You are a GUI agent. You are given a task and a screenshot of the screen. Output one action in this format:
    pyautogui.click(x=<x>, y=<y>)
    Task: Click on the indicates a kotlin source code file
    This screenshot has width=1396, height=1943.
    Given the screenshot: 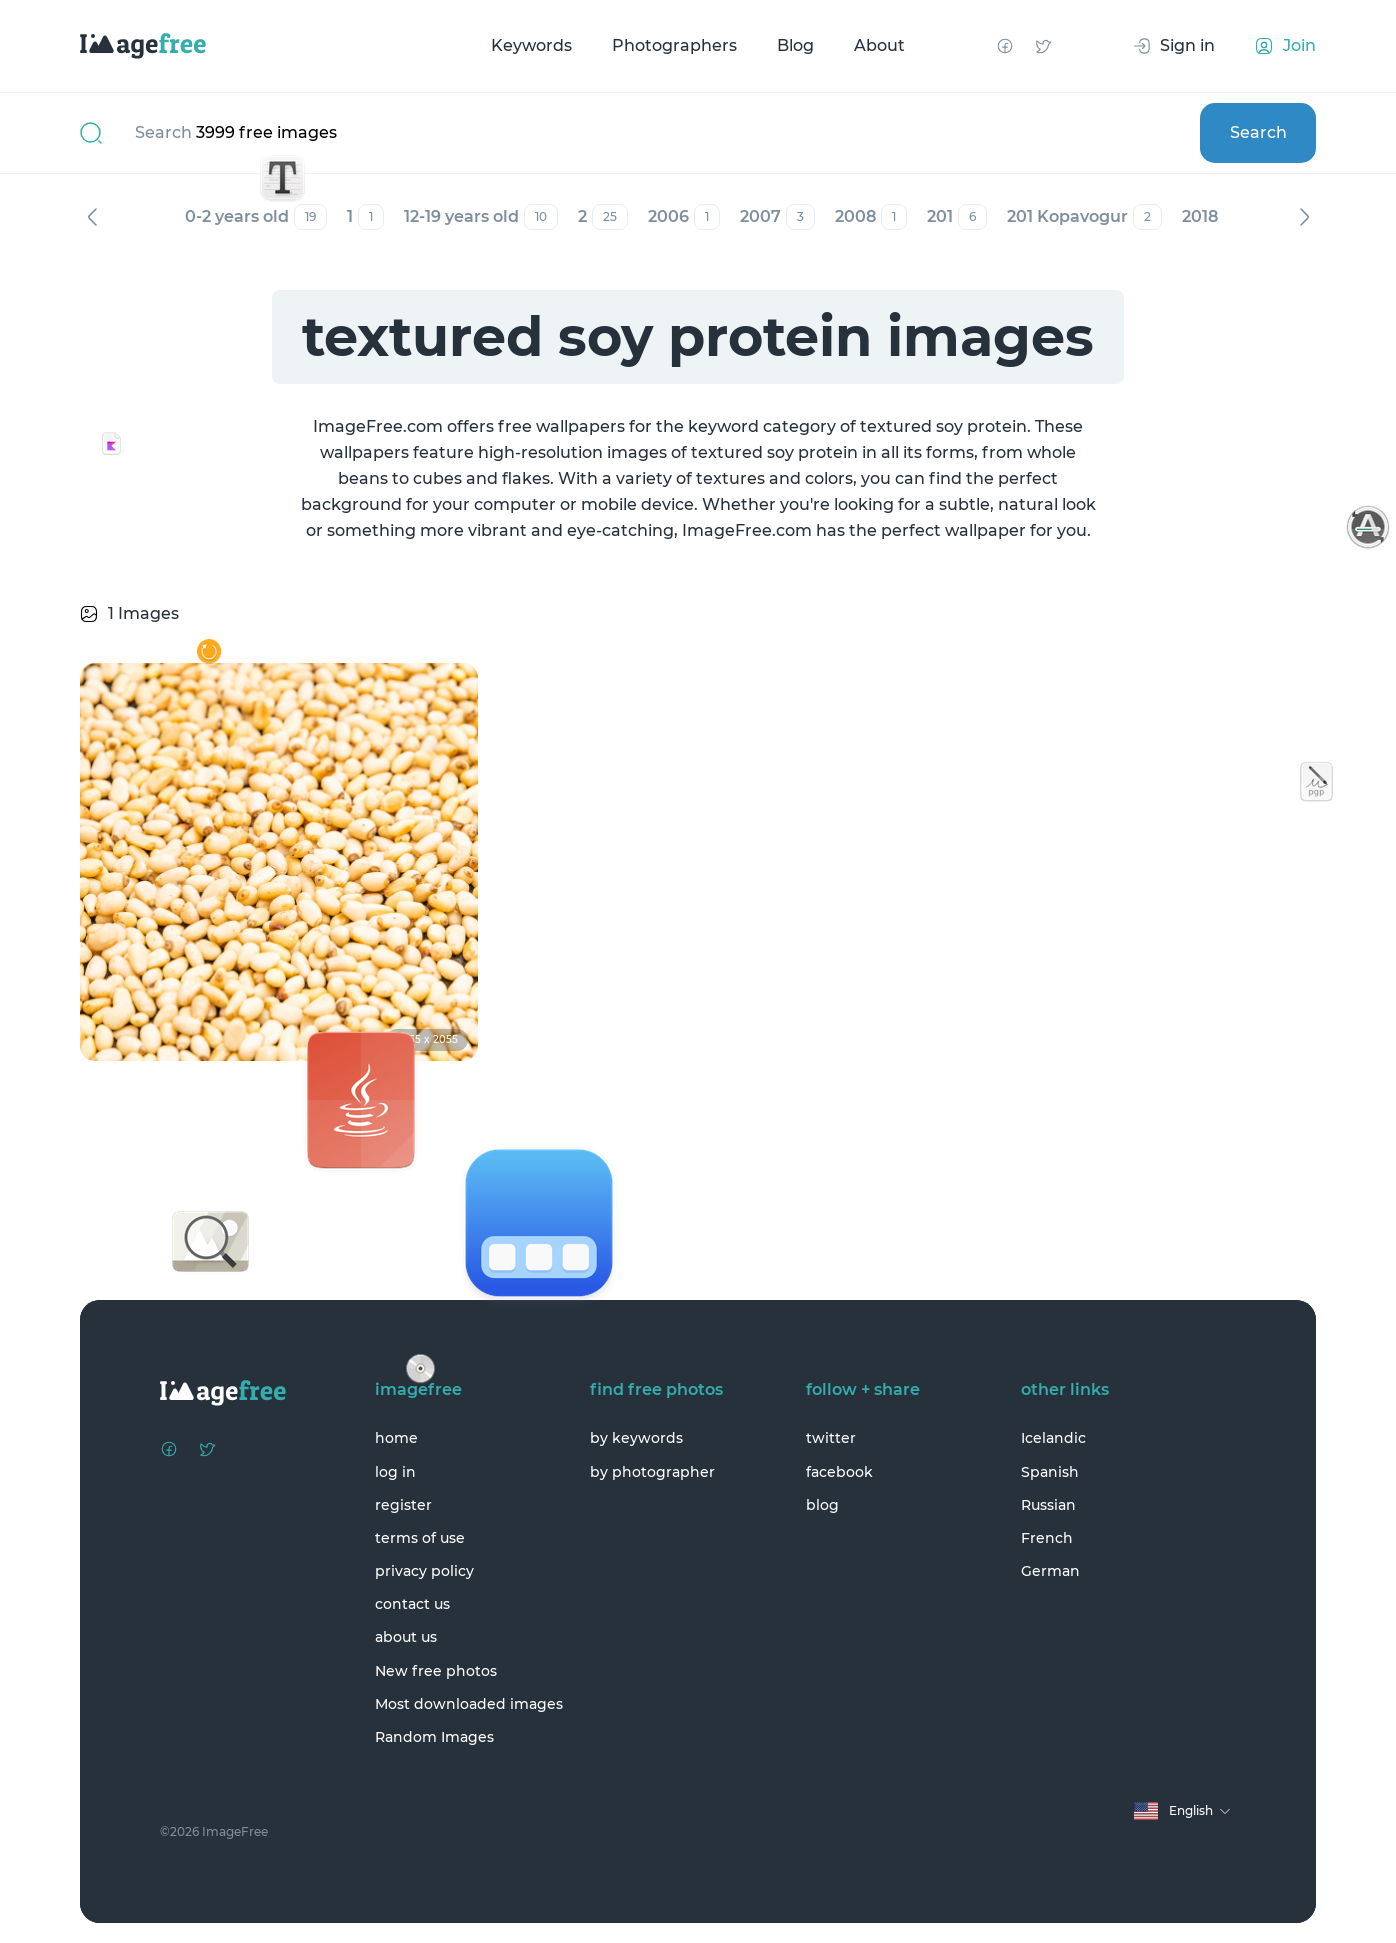 What is the action you would take?
    pyautogui.click(x=111, y=443)
    